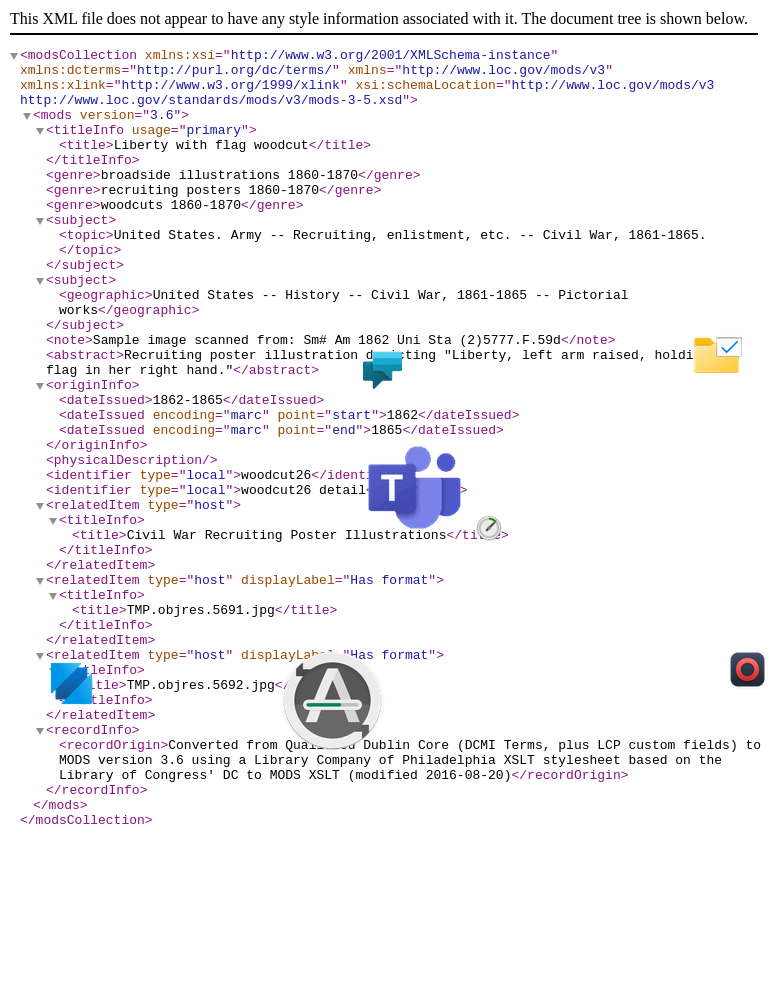 This screenshot has height=984, width=768. What do you see at coordinates (489, 528) in the screenshot?
I see `open sysprof system profiler` at bounding box center [489, 528].